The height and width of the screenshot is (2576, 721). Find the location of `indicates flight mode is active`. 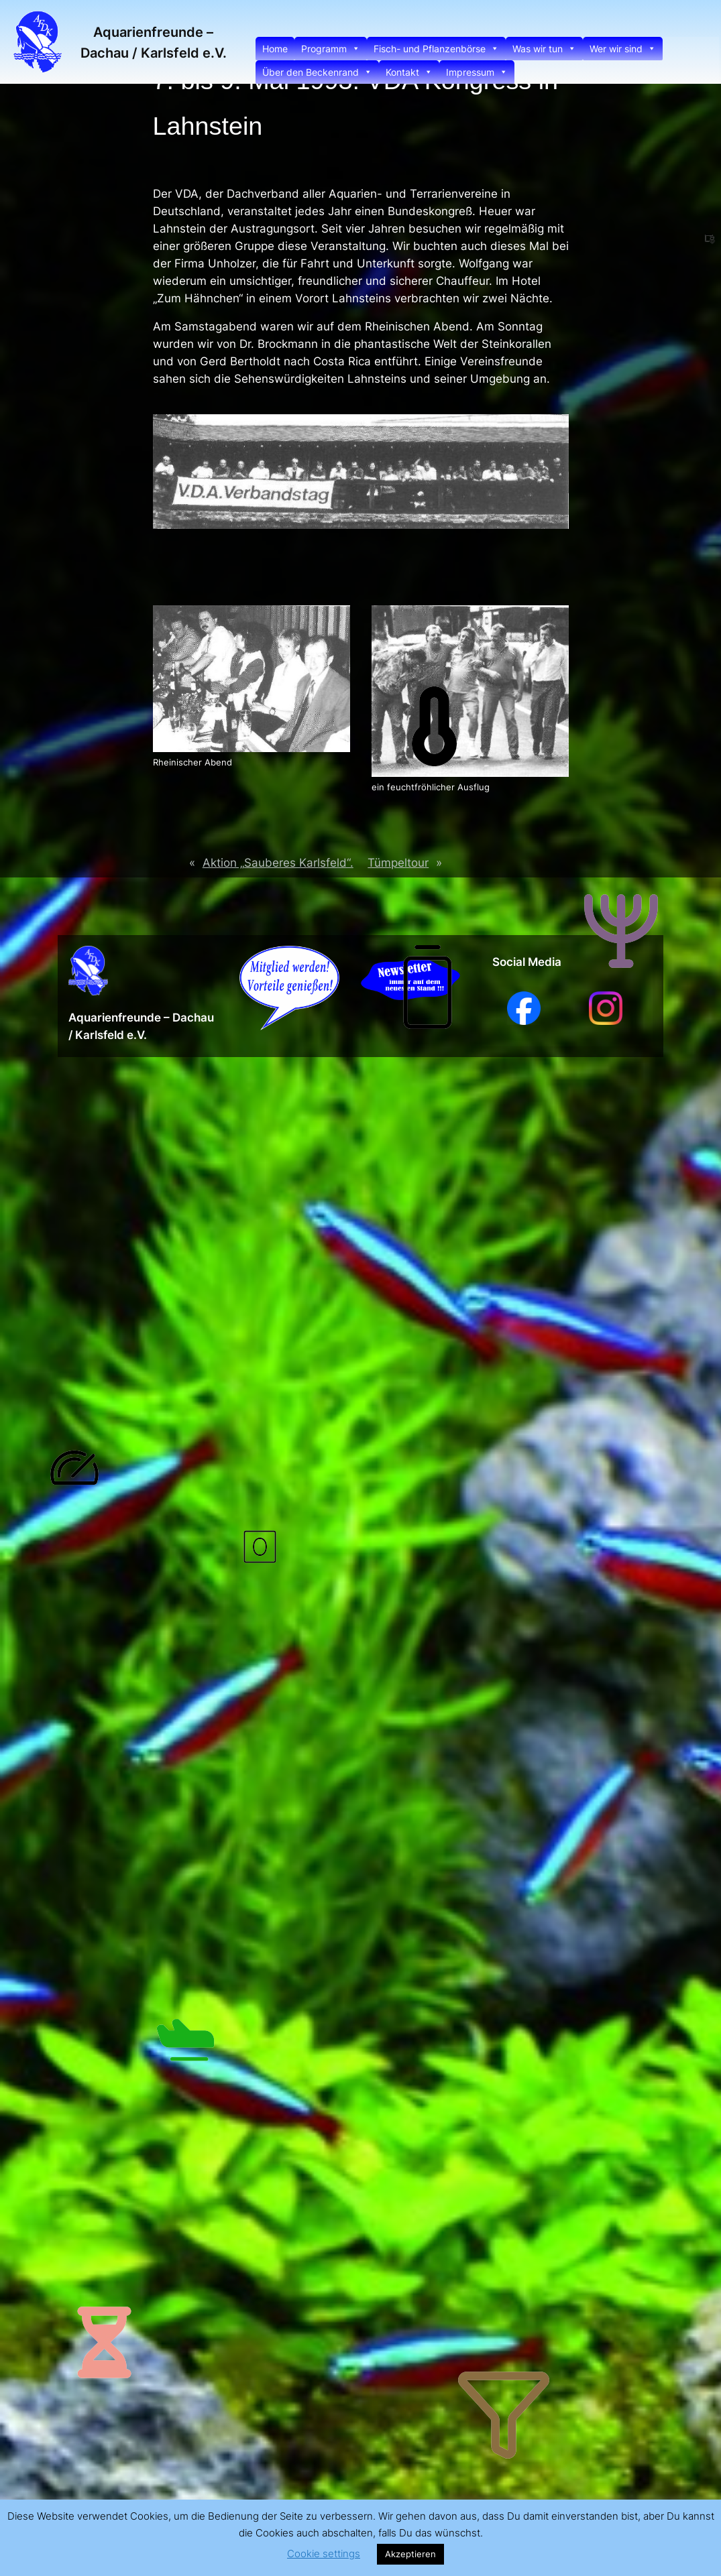

indicates flight mode is active is located at coordinates (185, 2038).